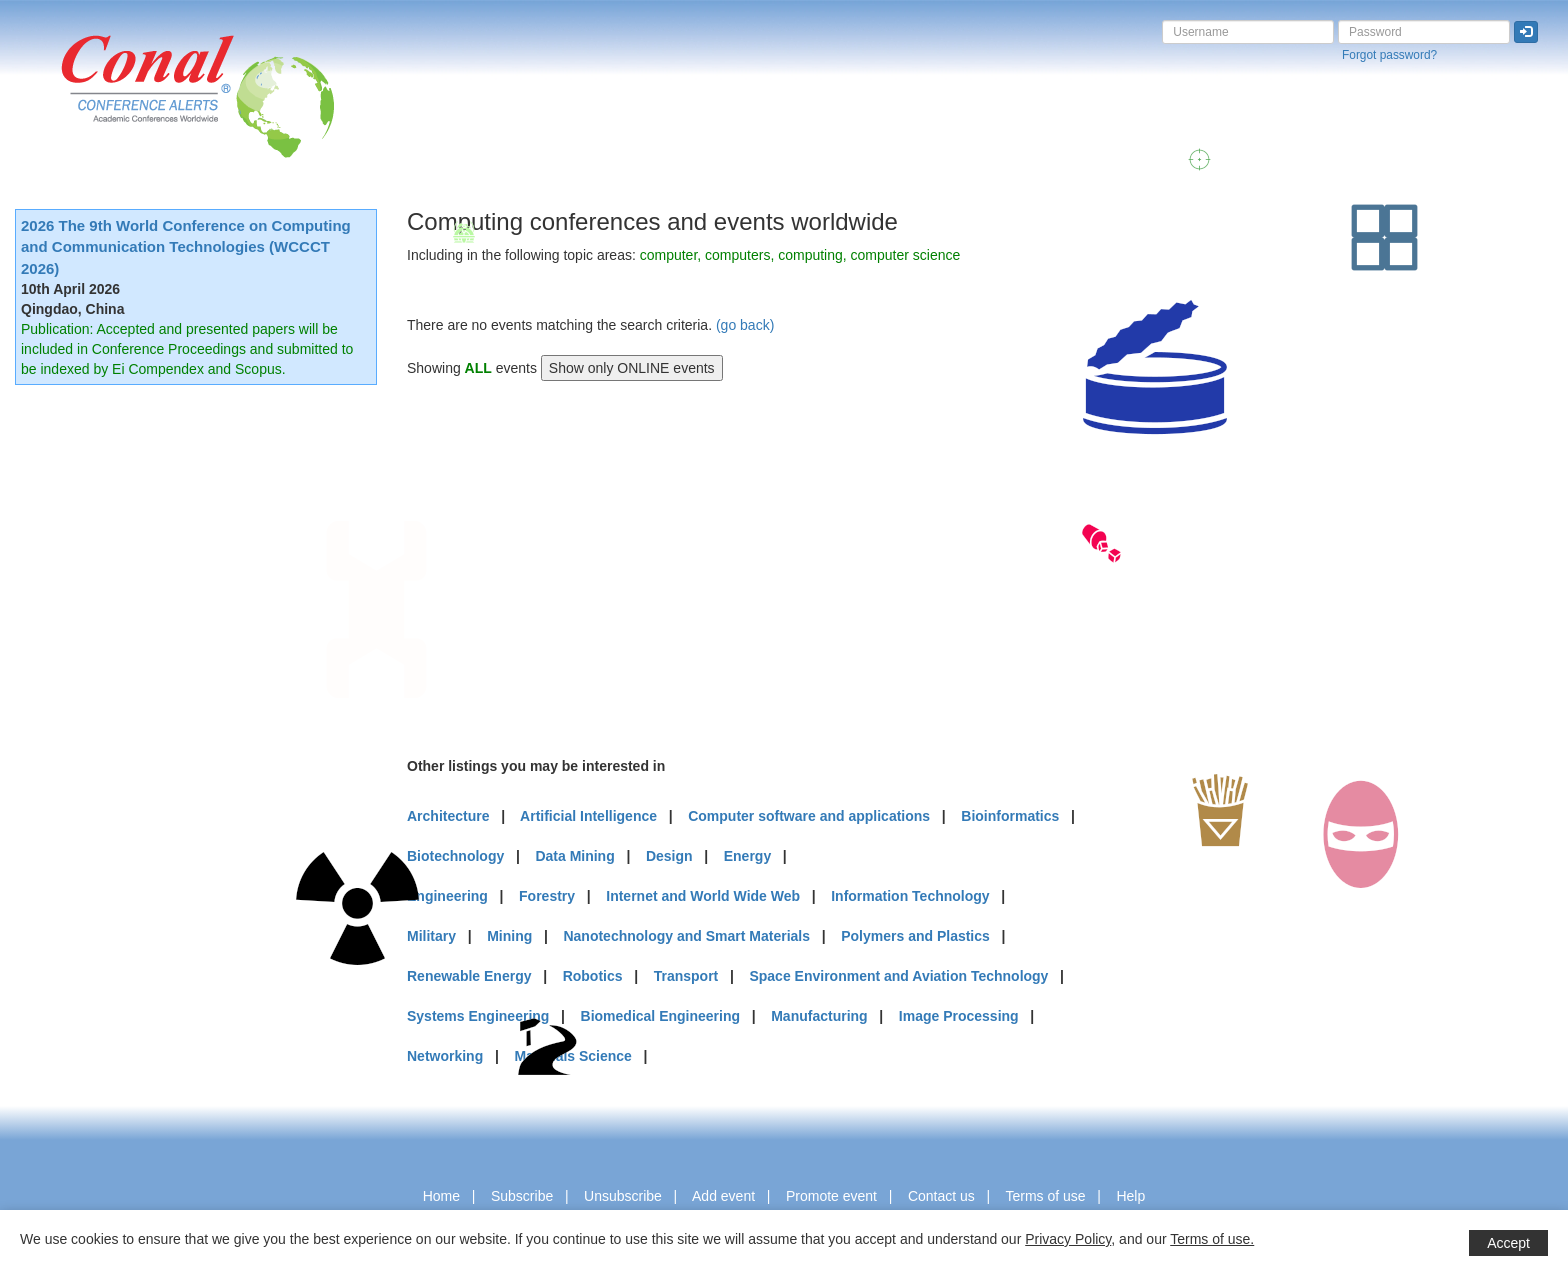  What do you see at coordinates (464, 232) in the screenshot?
I see `access grain storage facilities` at bounding box center [464, 232].